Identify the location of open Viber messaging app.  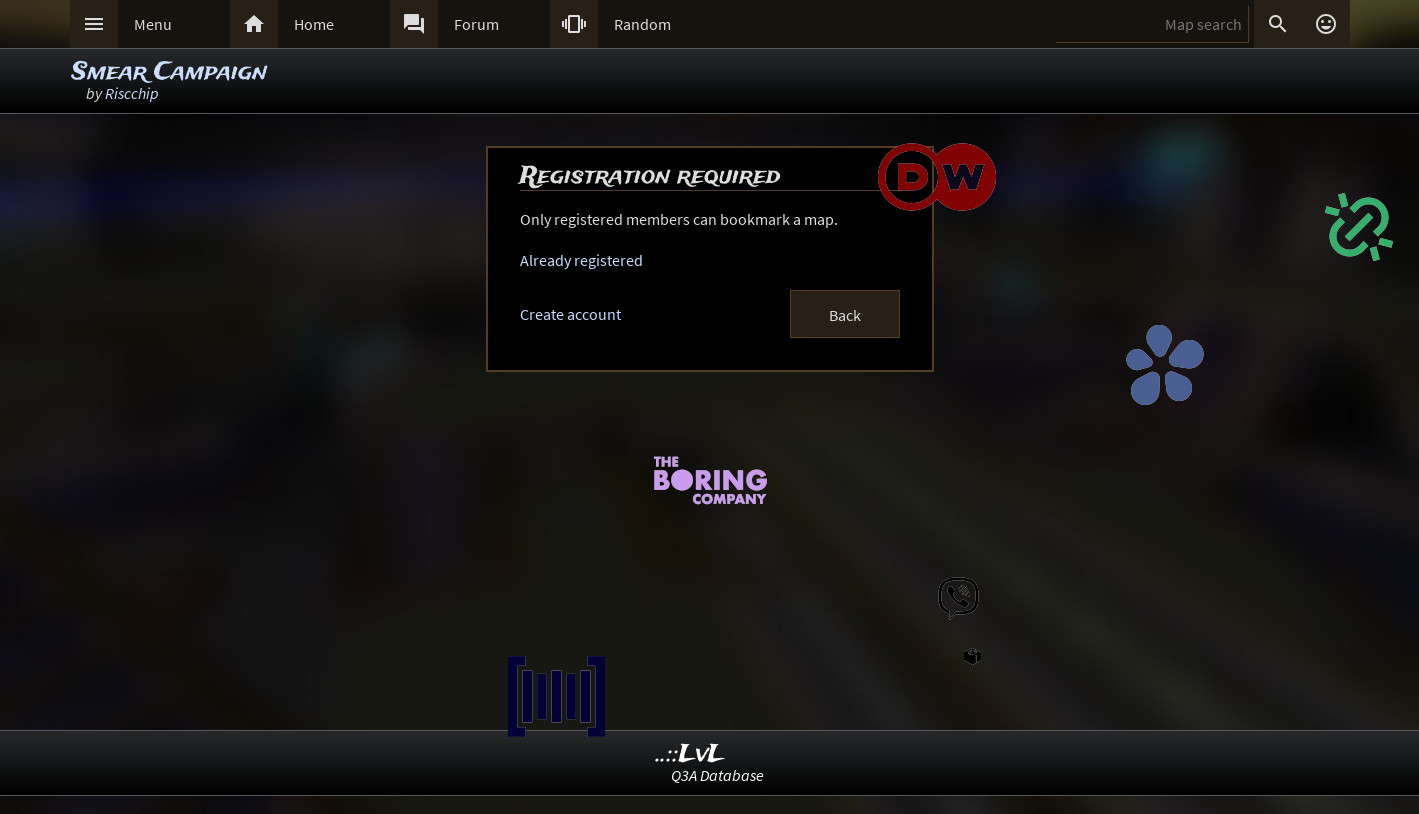
(958, 598).